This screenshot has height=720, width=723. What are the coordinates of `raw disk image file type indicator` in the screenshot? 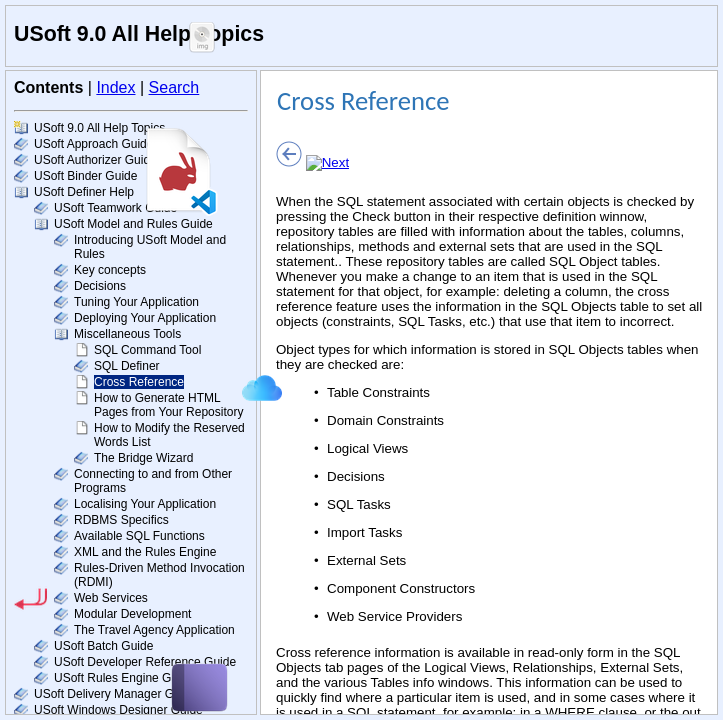 It's located at (202, 37).